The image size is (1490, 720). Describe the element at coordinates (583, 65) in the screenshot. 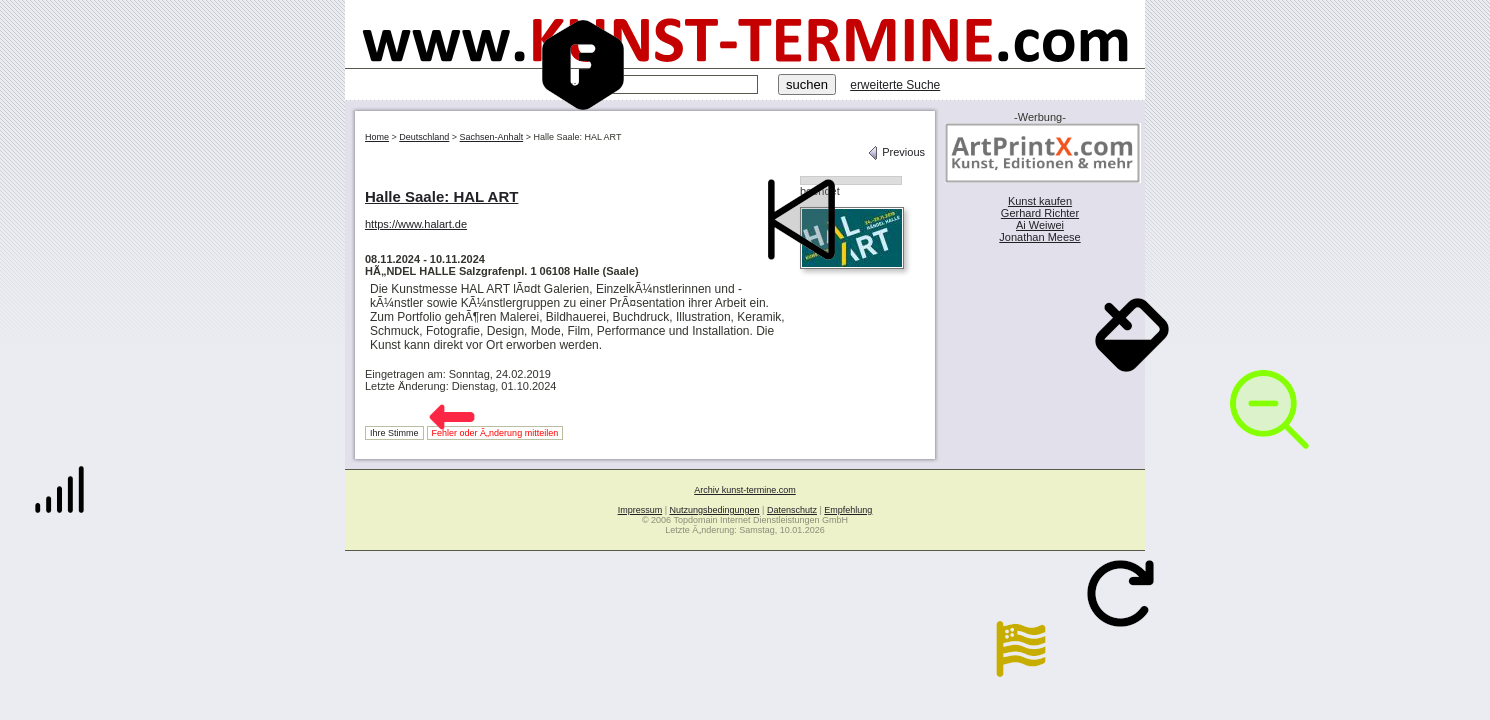

I see `indicates a file or item starting with the letter F` at that location.